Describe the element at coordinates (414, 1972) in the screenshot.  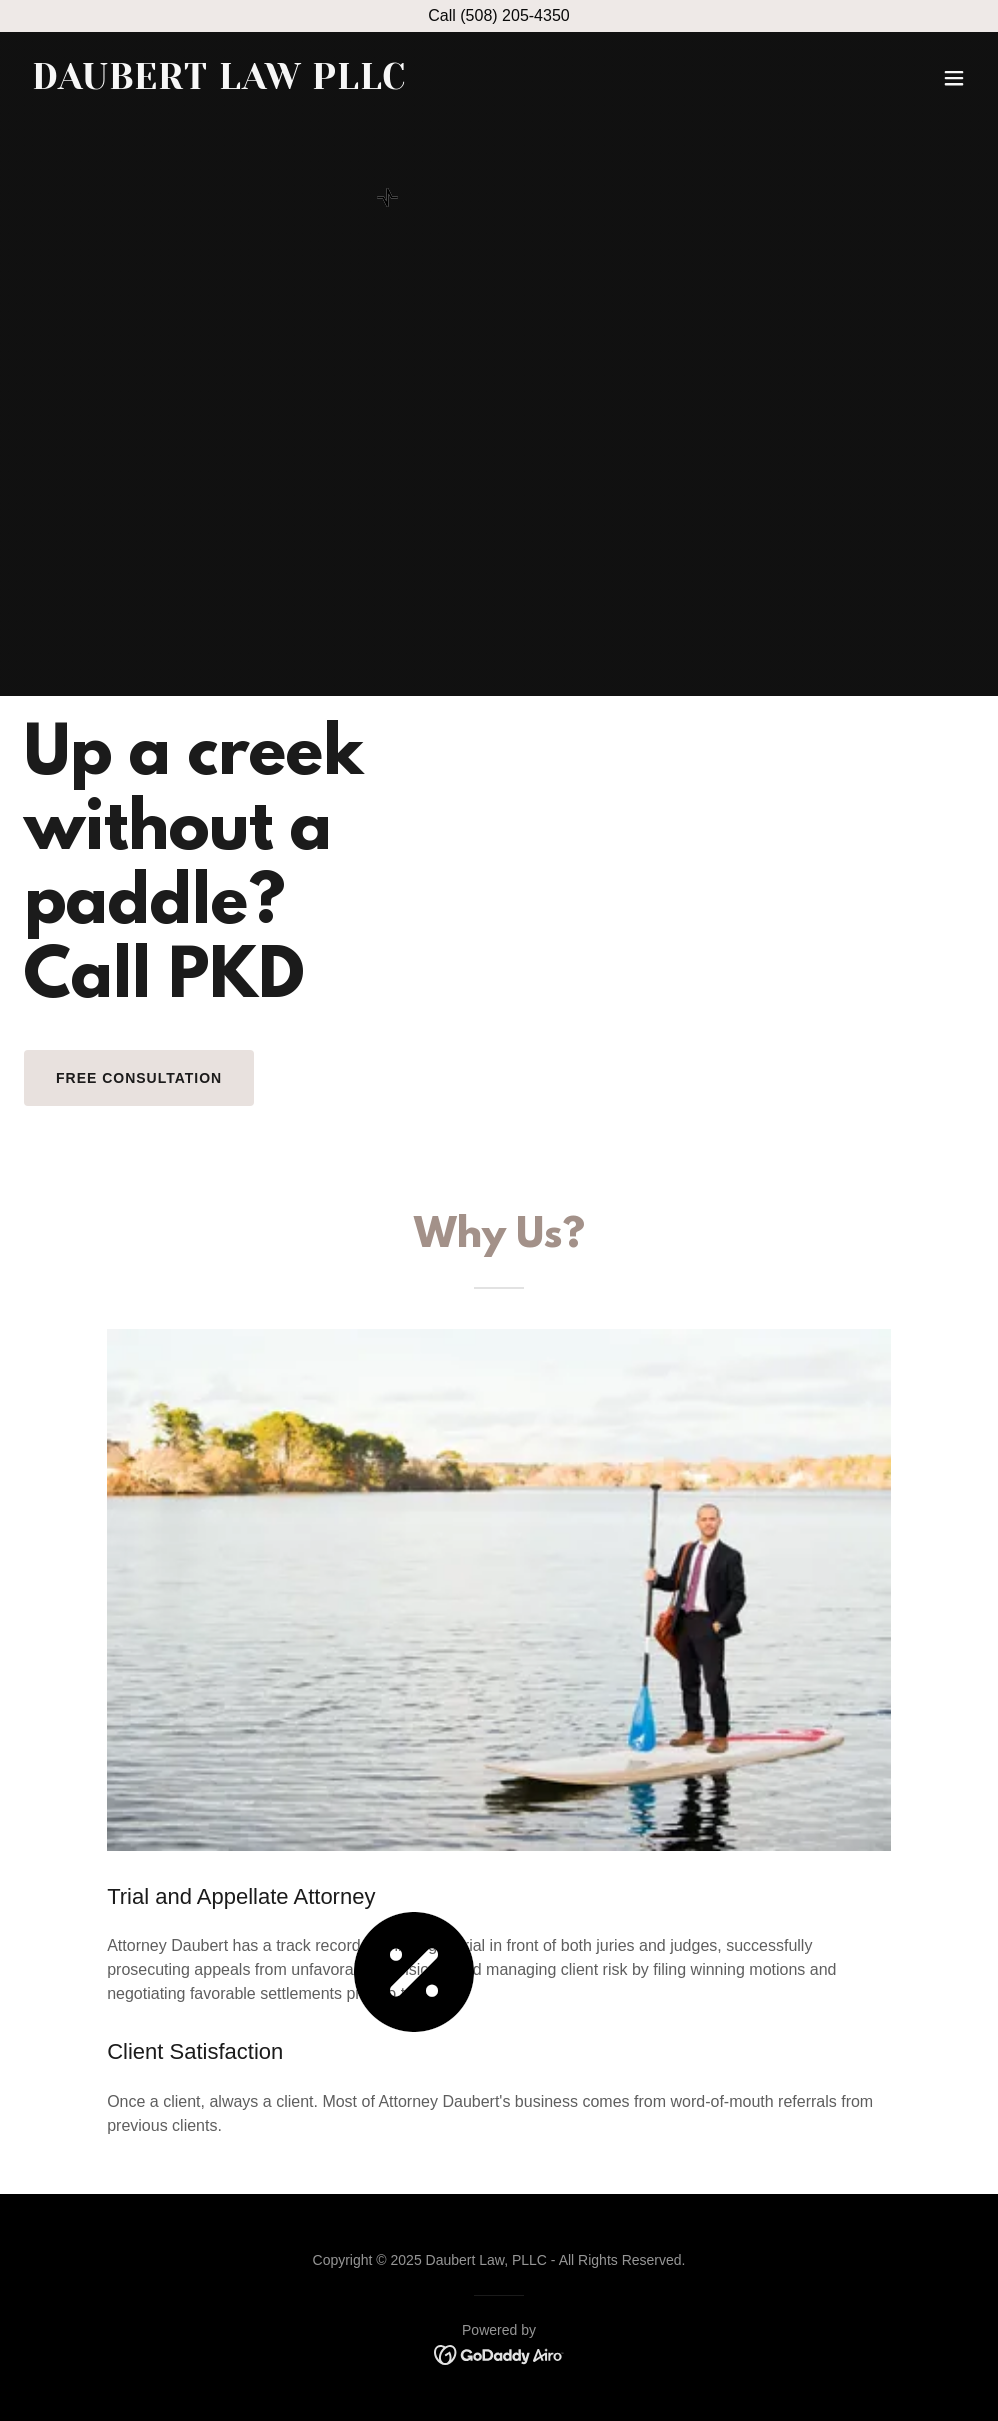
I see `view discount or percentage-based promotion` at that location.